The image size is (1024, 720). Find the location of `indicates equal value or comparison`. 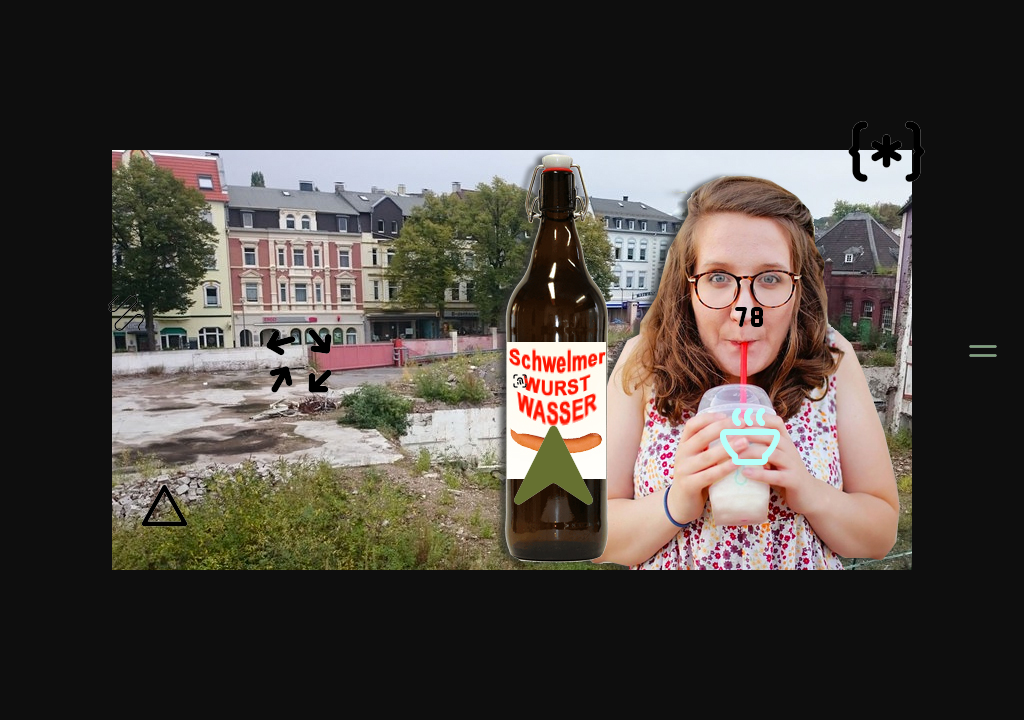

indicates equal value or comparison is located at coordinates (983, 351).